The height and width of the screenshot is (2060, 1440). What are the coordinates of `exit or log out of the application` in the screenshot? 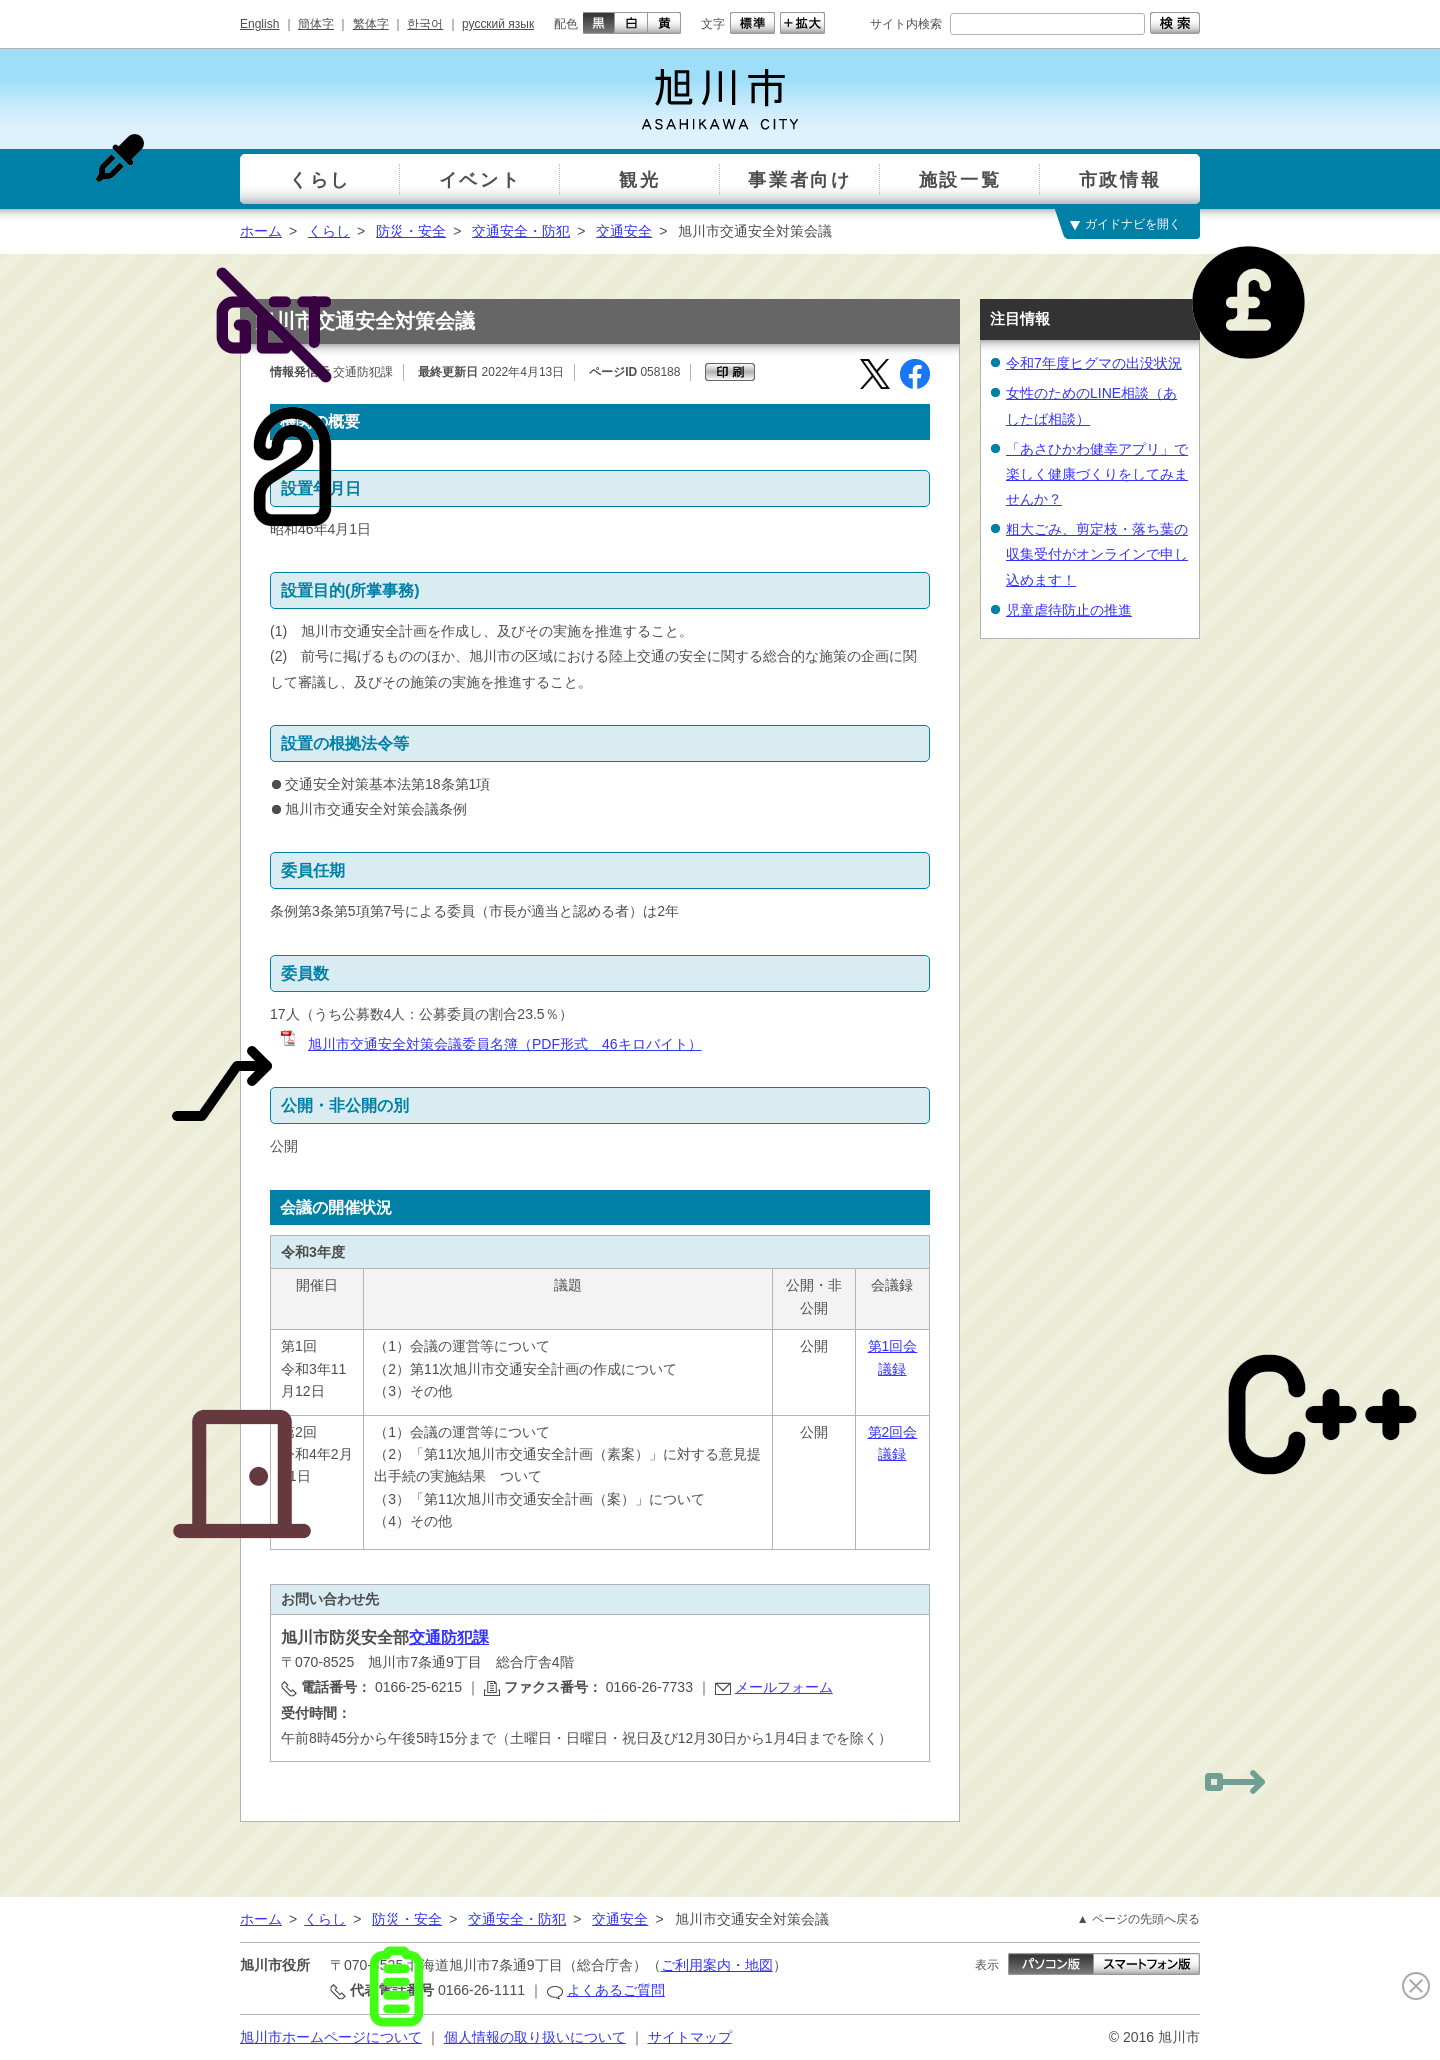 It's located at (242, 1474).